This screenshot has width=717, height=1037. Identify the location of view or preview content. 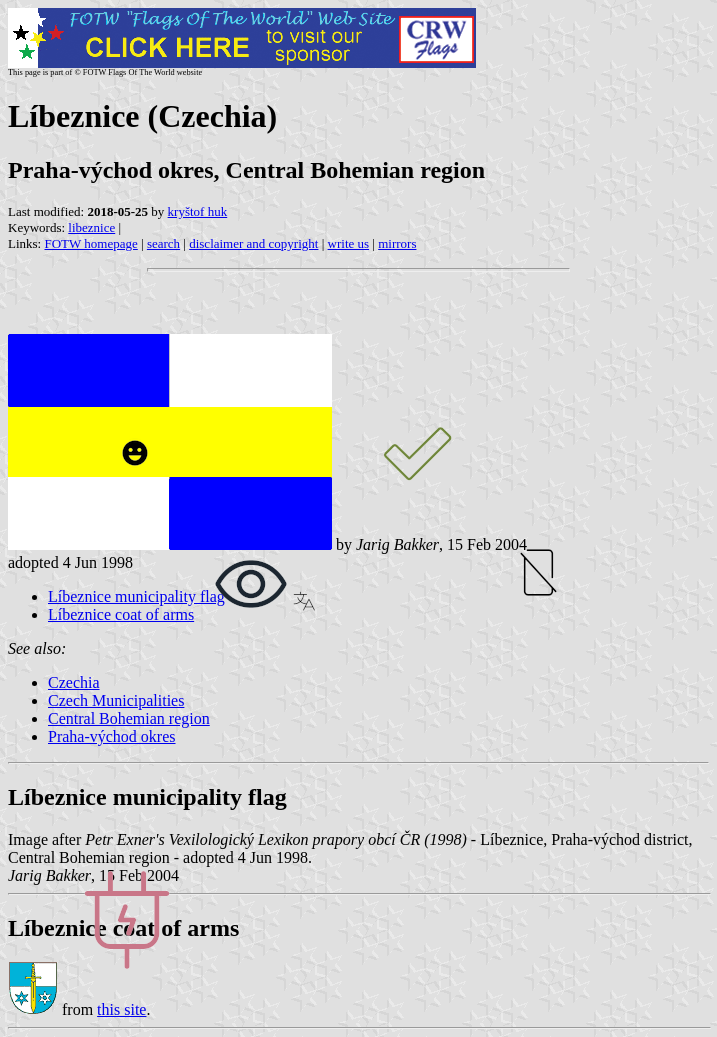
(251, 584).